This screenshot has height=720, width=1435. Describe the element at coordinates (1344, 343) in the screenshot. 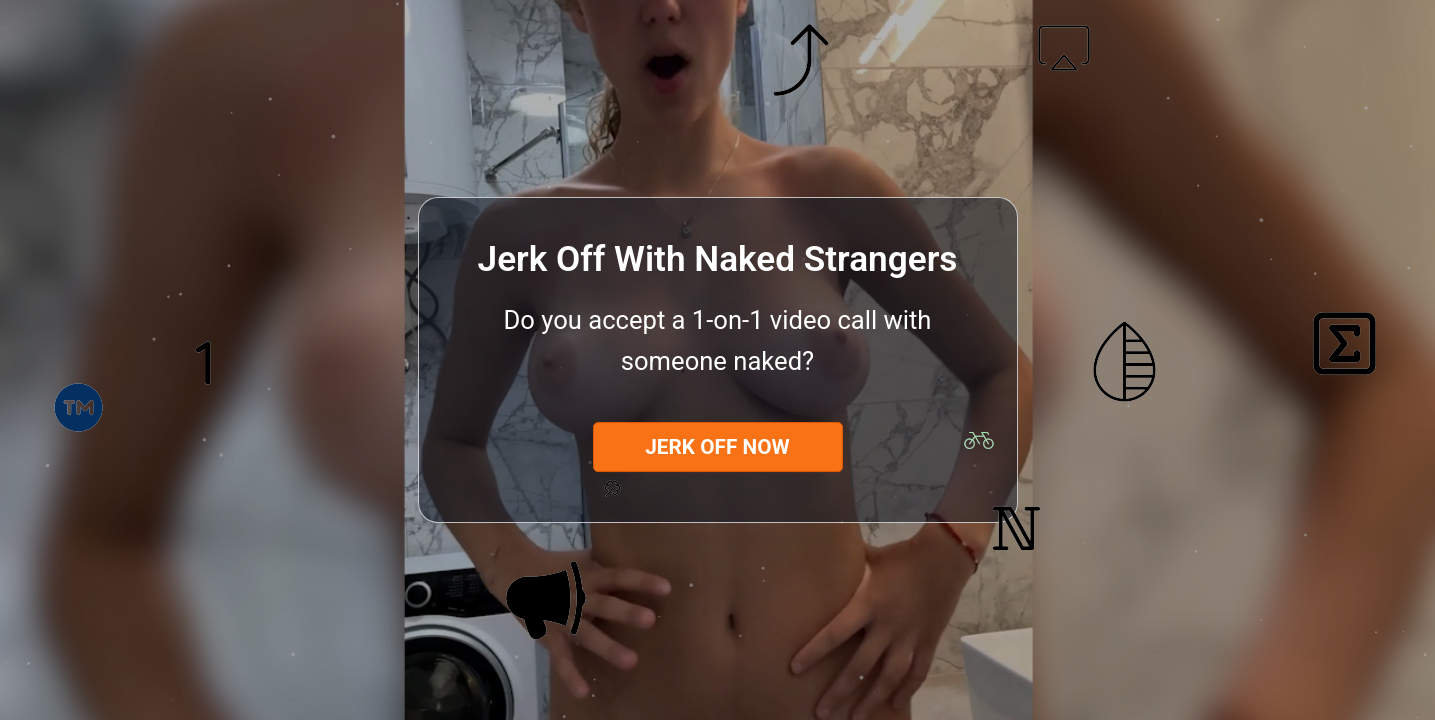

I see `access summation or mathematical functions` at that location.